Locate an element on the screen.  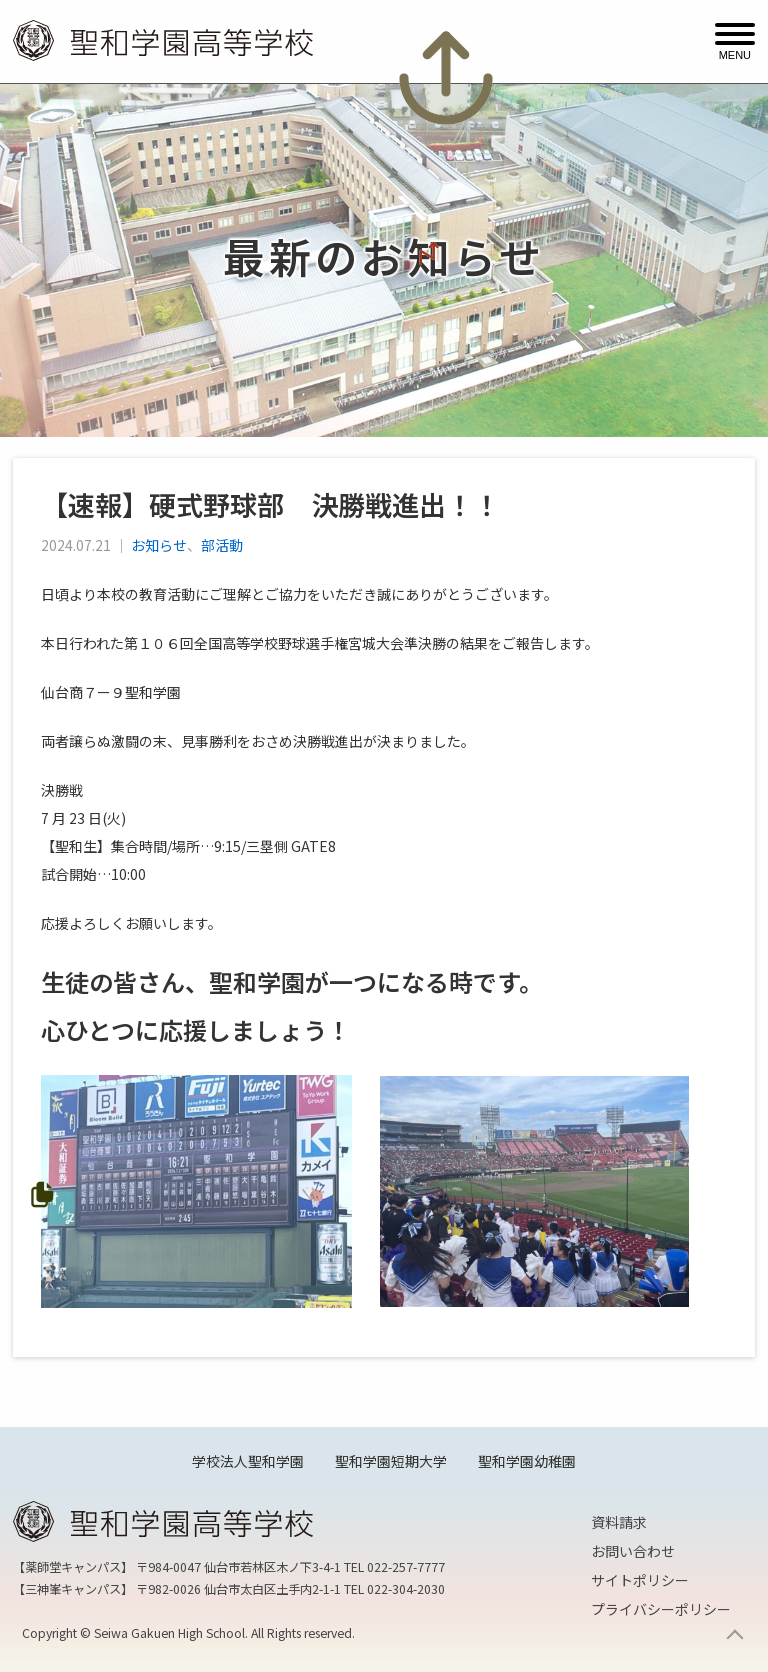
access your files and documents is located at coordinates (41, 1194).